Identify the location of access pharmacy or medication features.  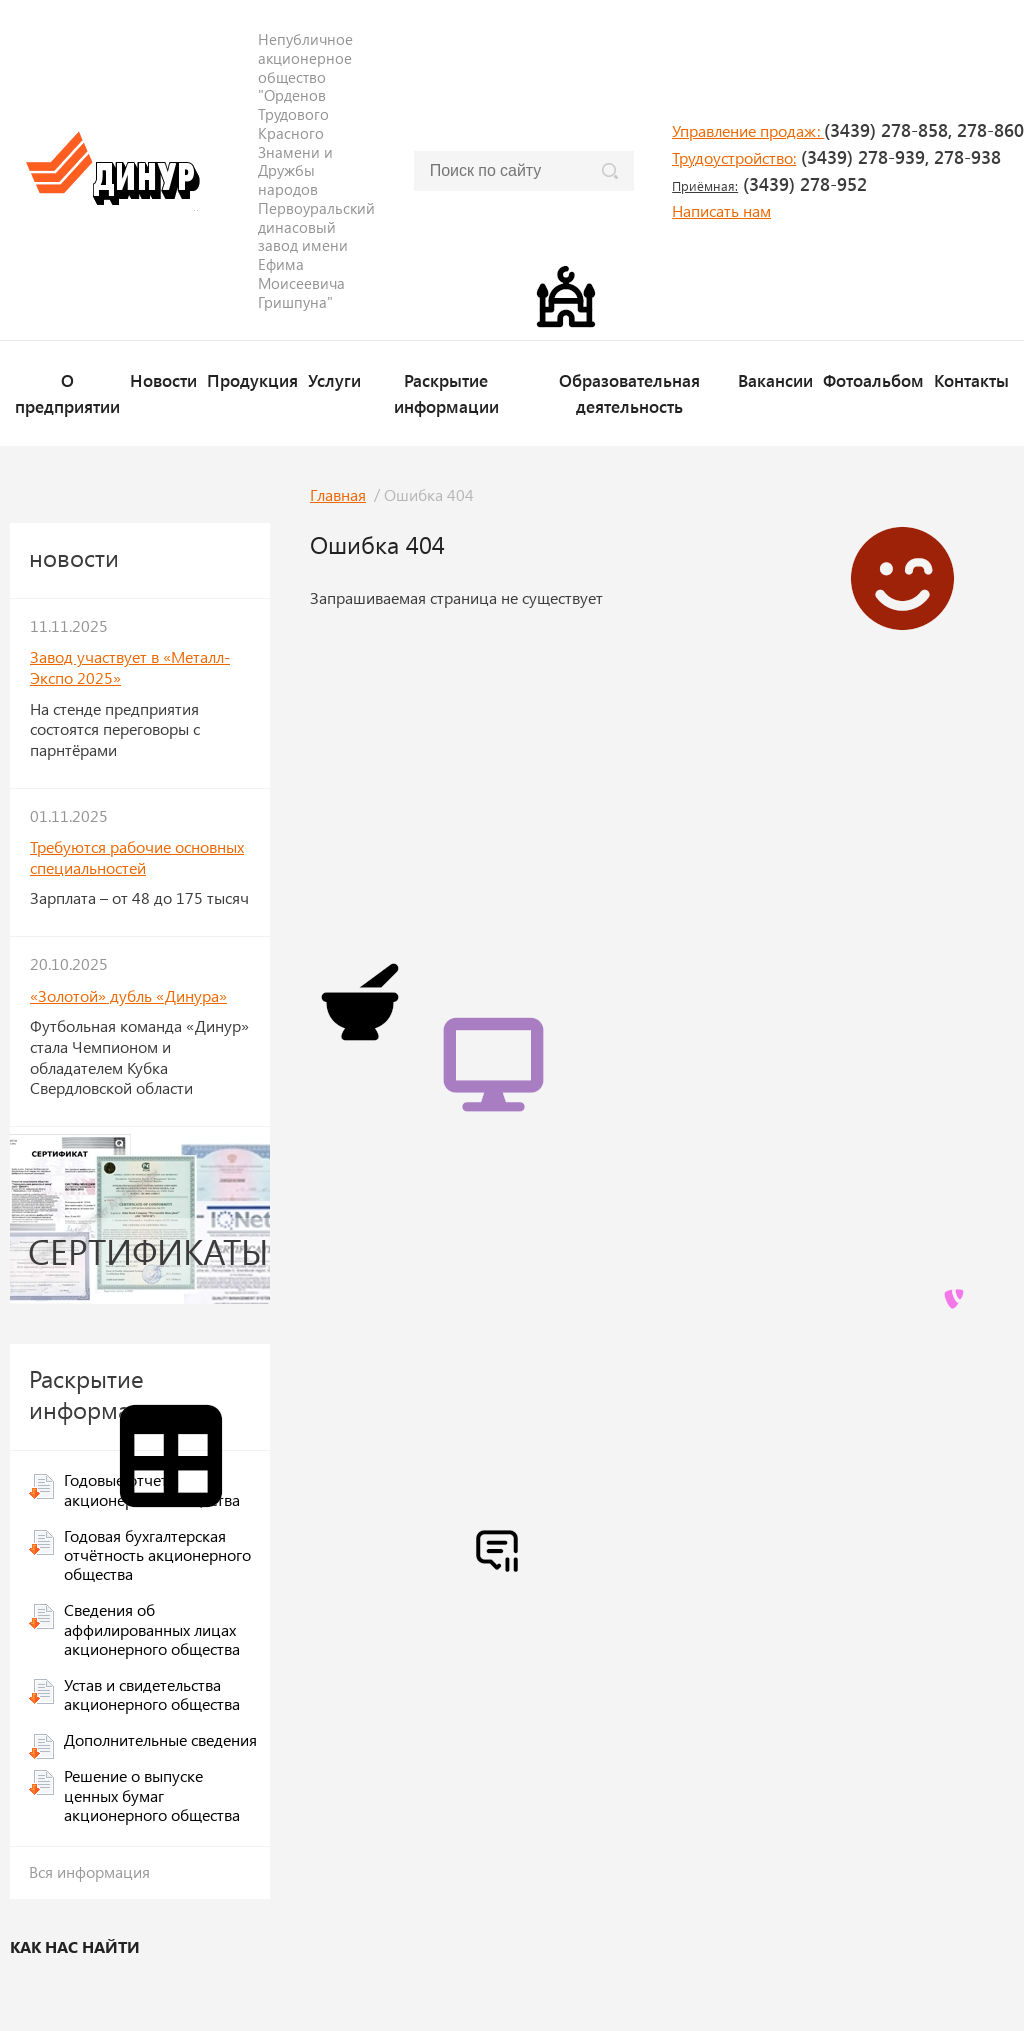
(360, 1002).